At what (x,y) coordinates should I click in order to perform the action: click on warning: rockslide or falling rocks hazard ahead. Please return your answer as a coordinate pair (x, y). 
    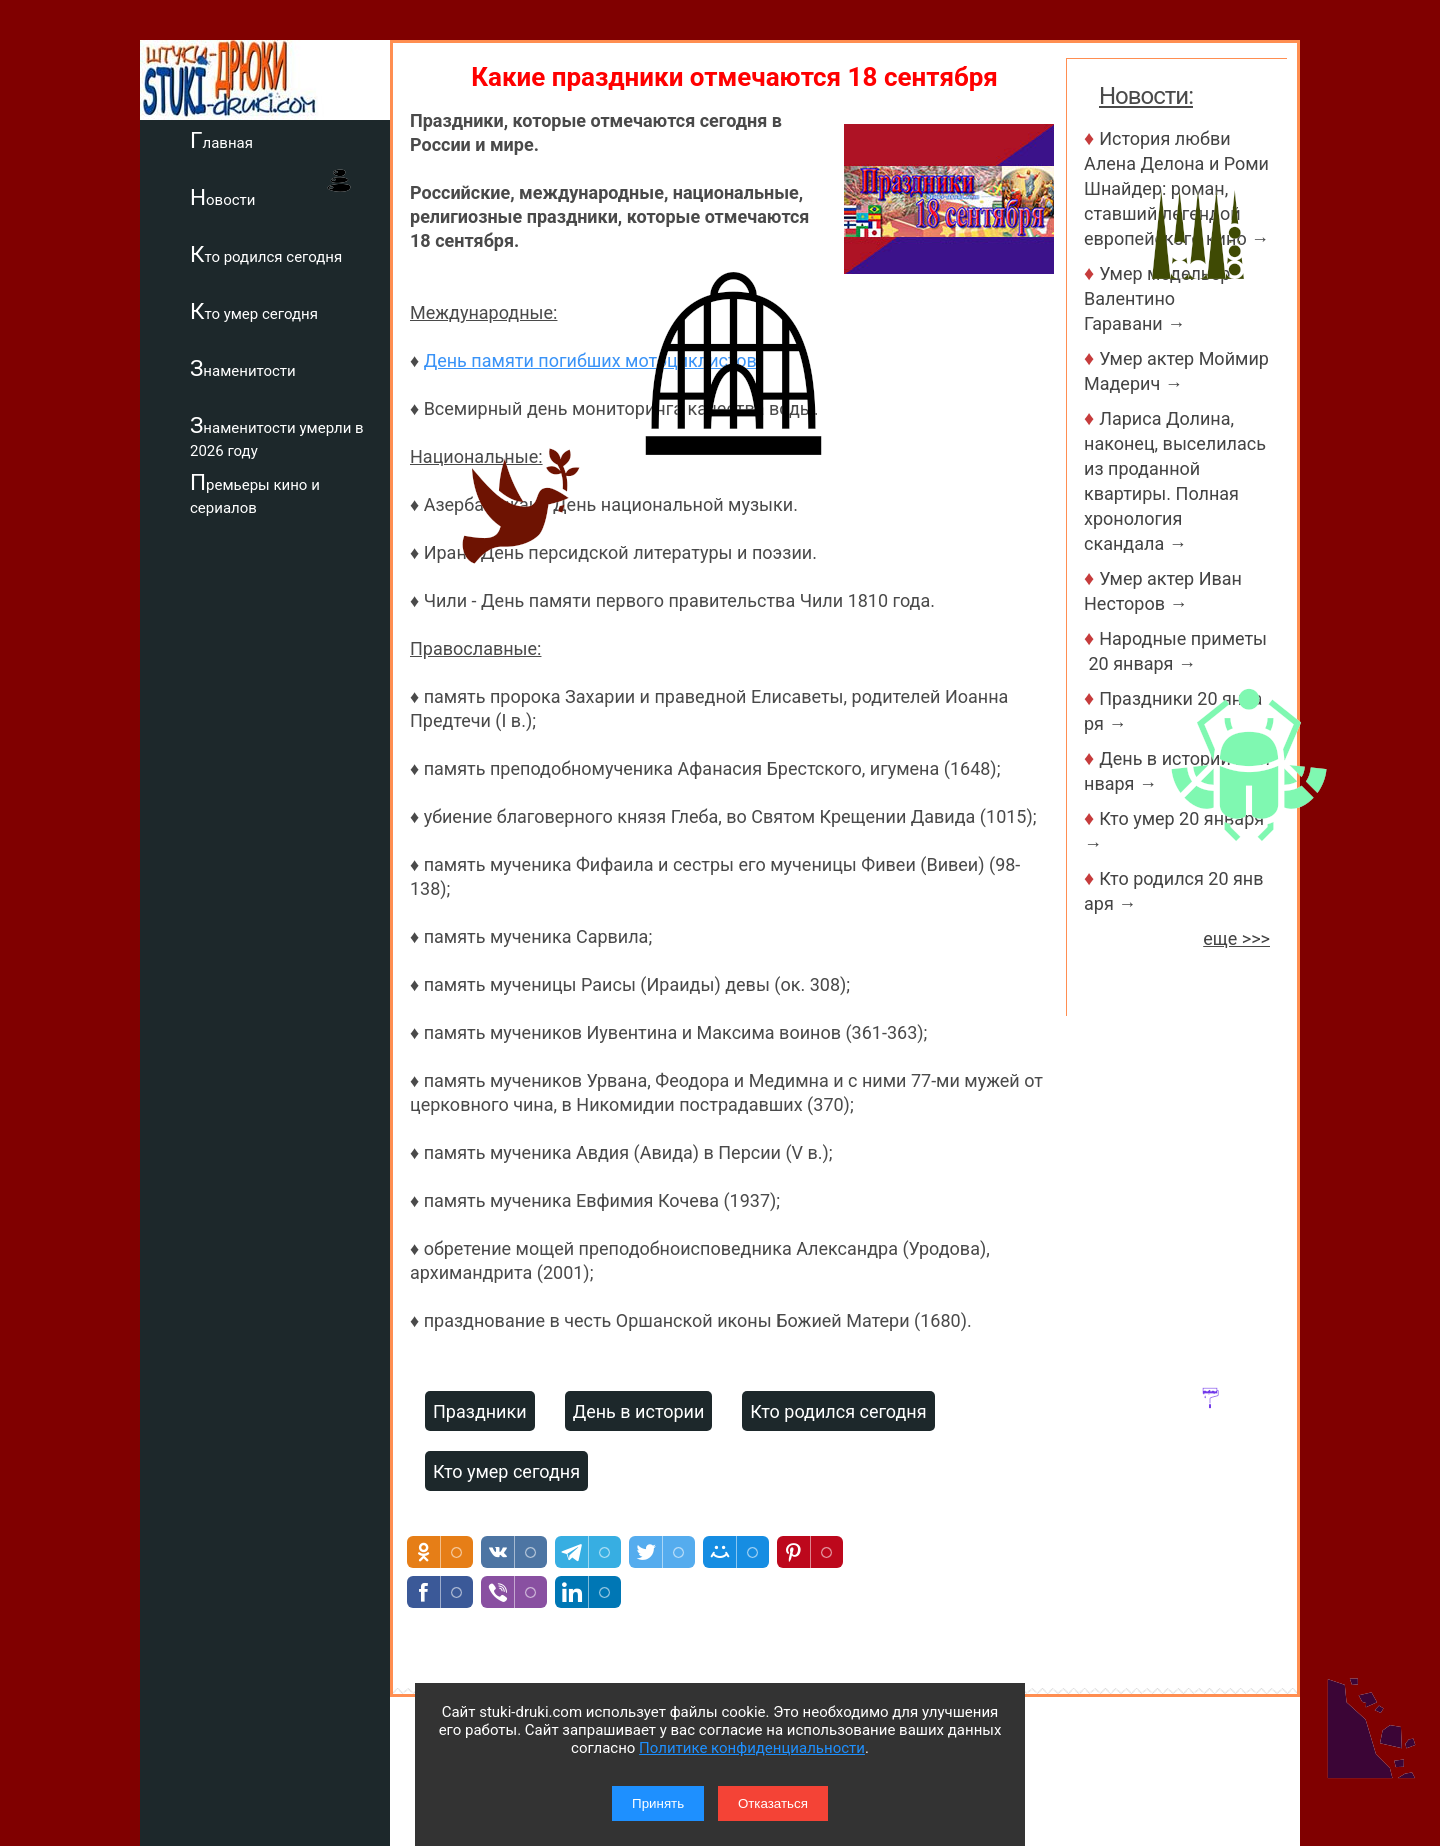
    Looking at the image, I should click on (1379, 1726).